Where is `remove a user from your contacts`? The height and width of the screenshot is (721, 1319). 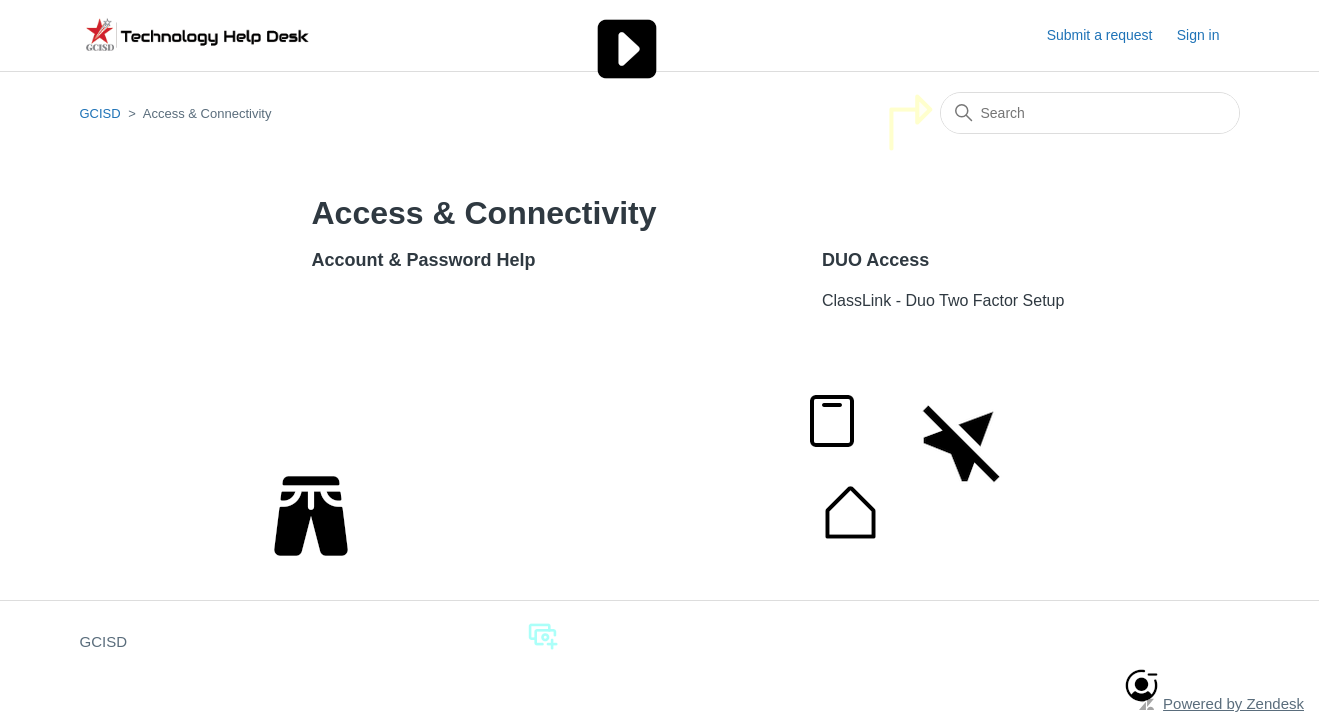 remove a user from your contacts is located at coordinates (1141, 685).